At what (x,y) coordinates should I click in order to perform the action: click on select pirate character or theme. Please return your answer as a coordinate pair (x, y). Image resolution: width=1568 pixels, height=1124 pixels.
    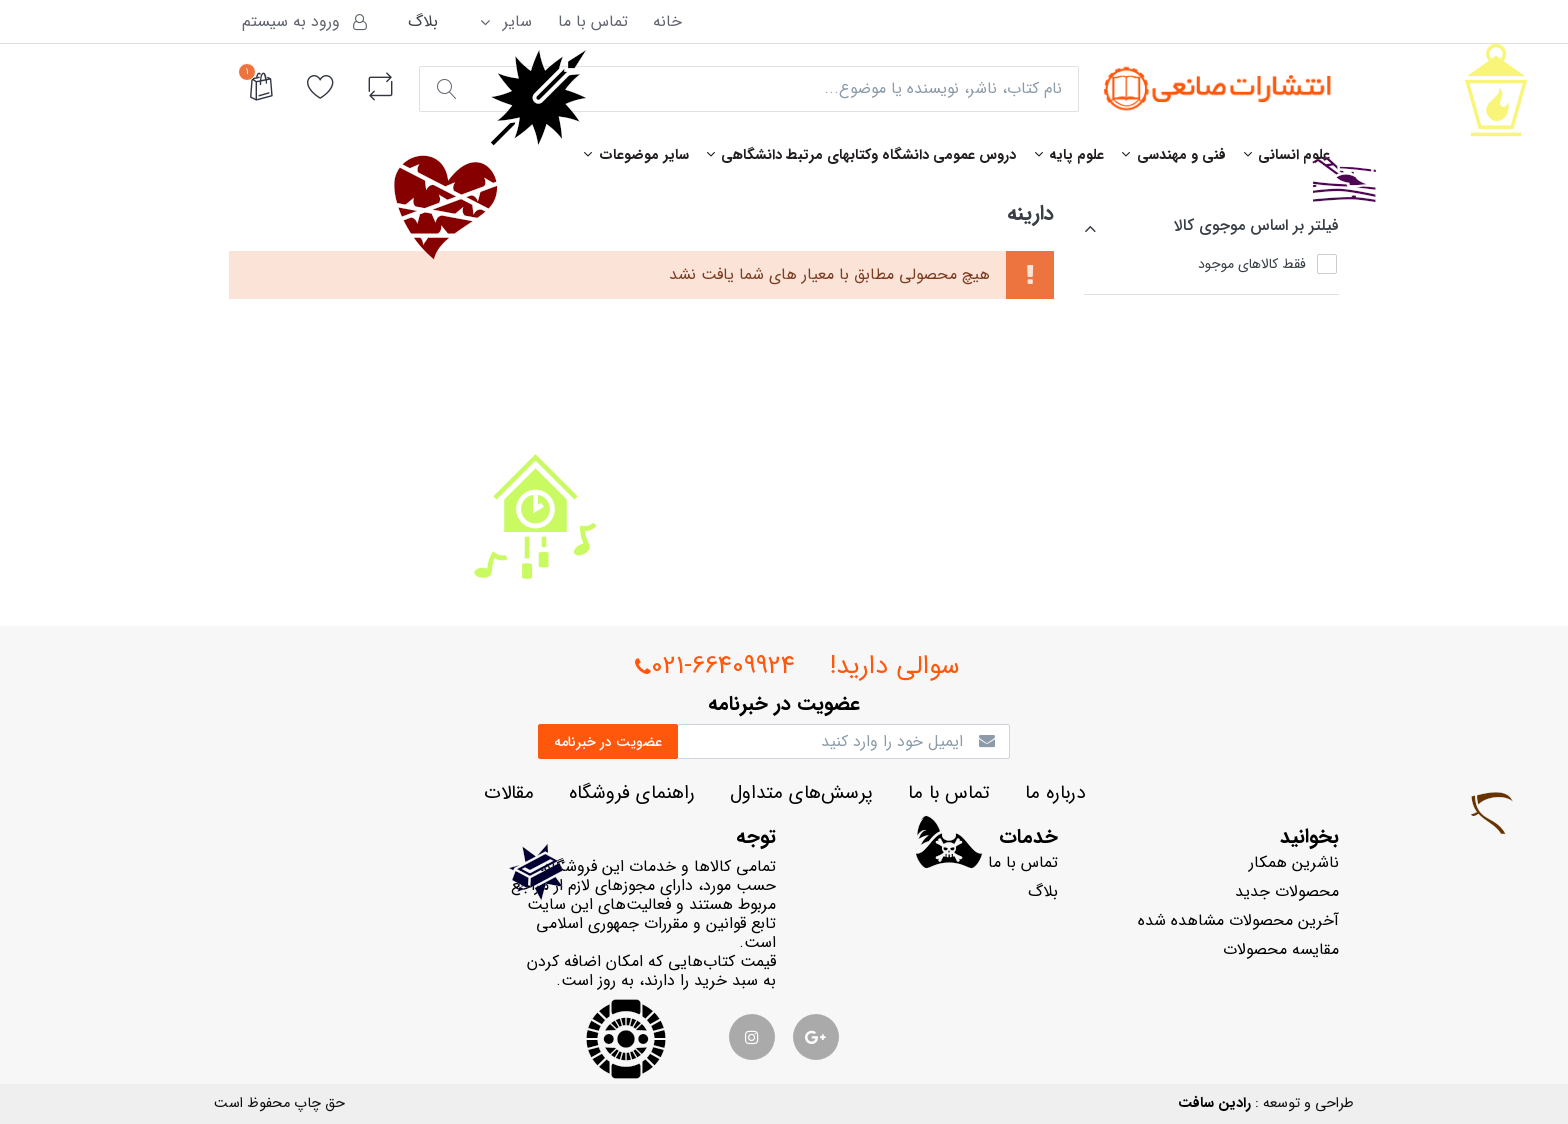
    Looking at the image, I should click on (949, 842).